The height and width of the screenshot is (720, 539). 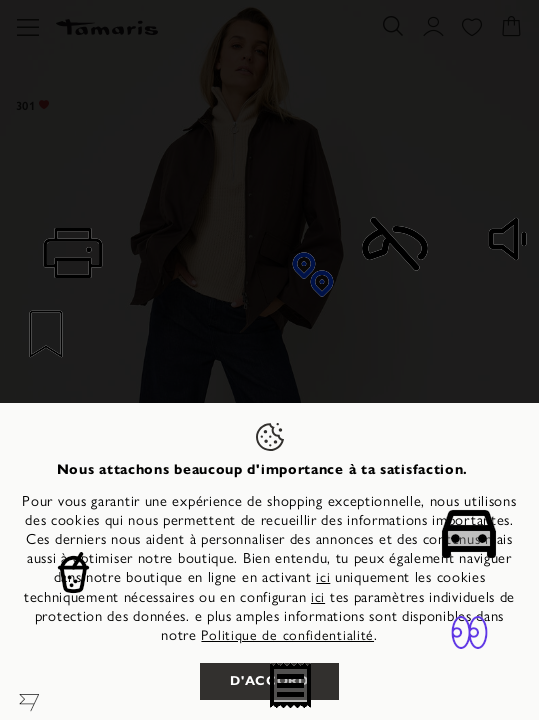 What do you see at coordinates (290, 685) in the screenshot?
I see `view purchase receipt or transaction history` at bounding box center [290, 685].